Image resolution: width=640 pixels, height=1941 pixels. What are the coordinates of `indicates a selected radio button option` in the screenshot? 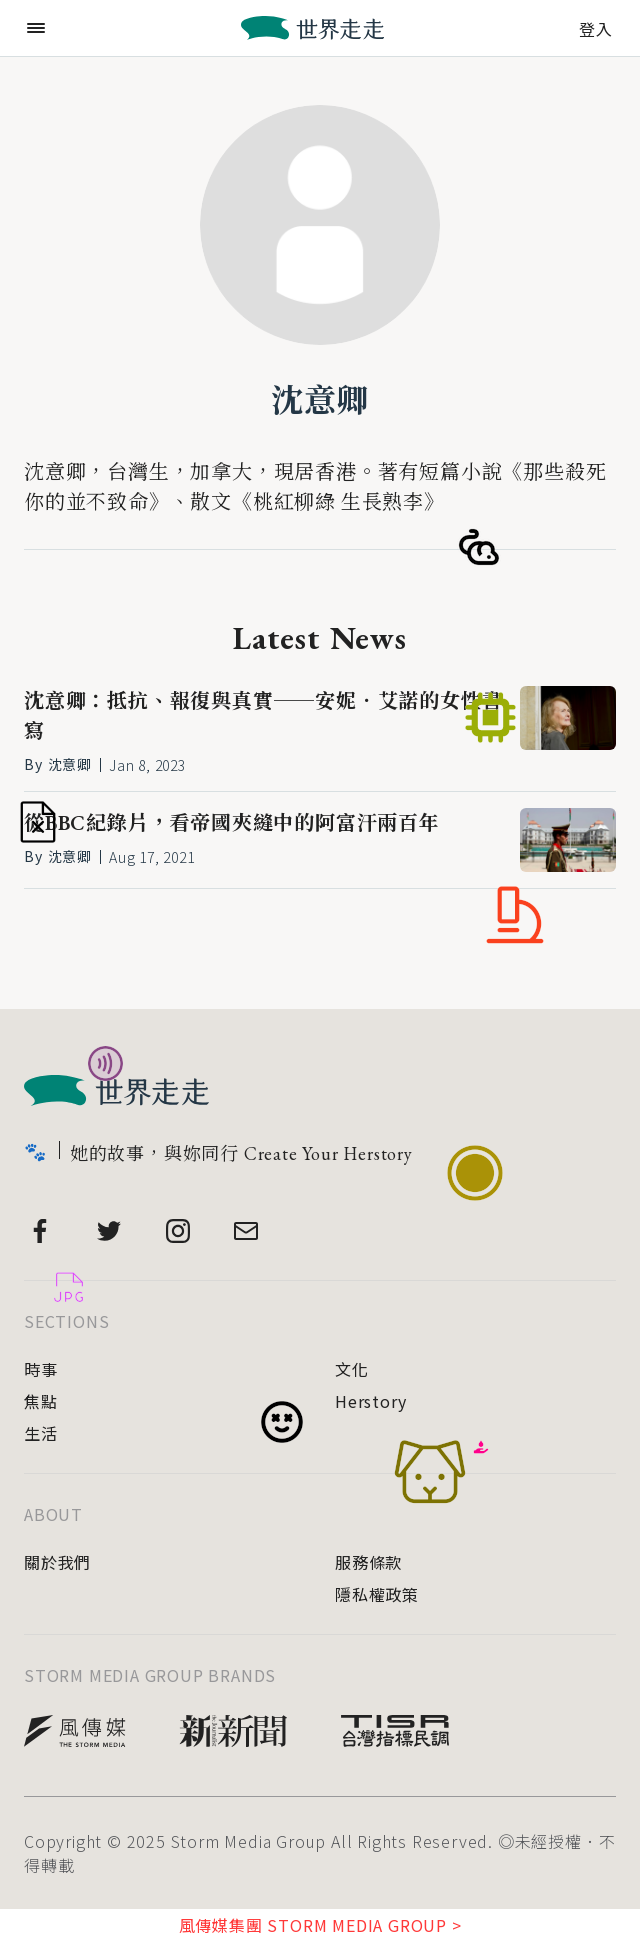 It's located at (475, 1173).